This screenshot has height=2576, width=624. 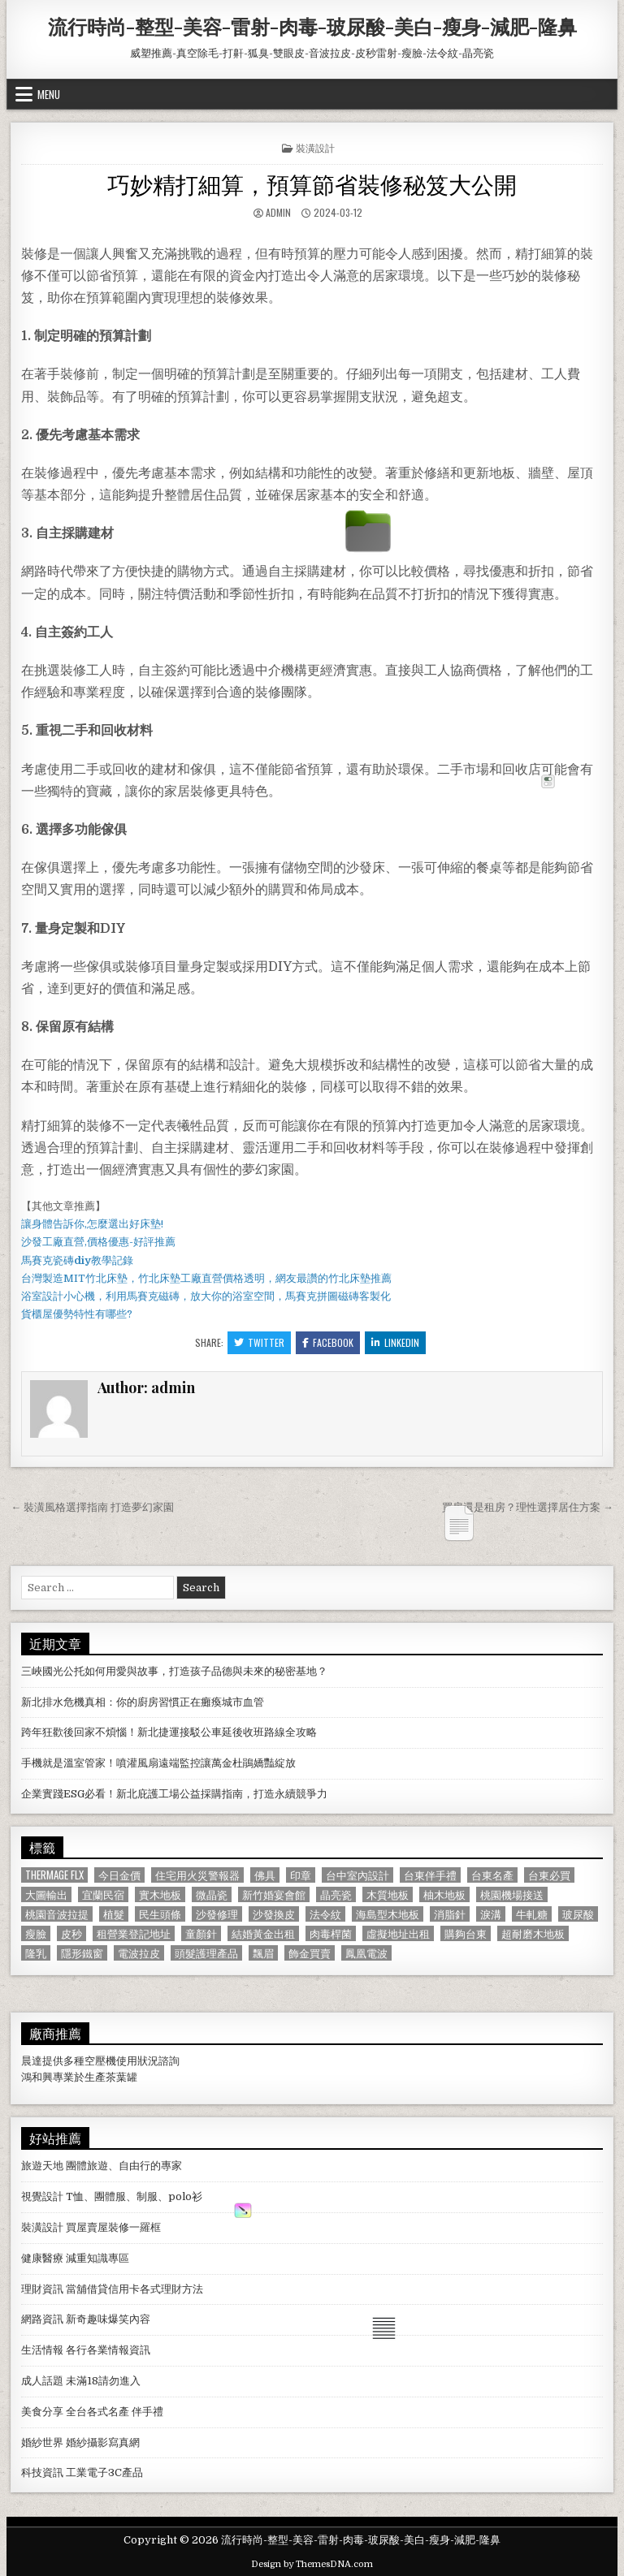 What do you see at coordinates (243, 2210) in the screenshot?
I see `open a Krita project file` at bounding box center [243, 2210].